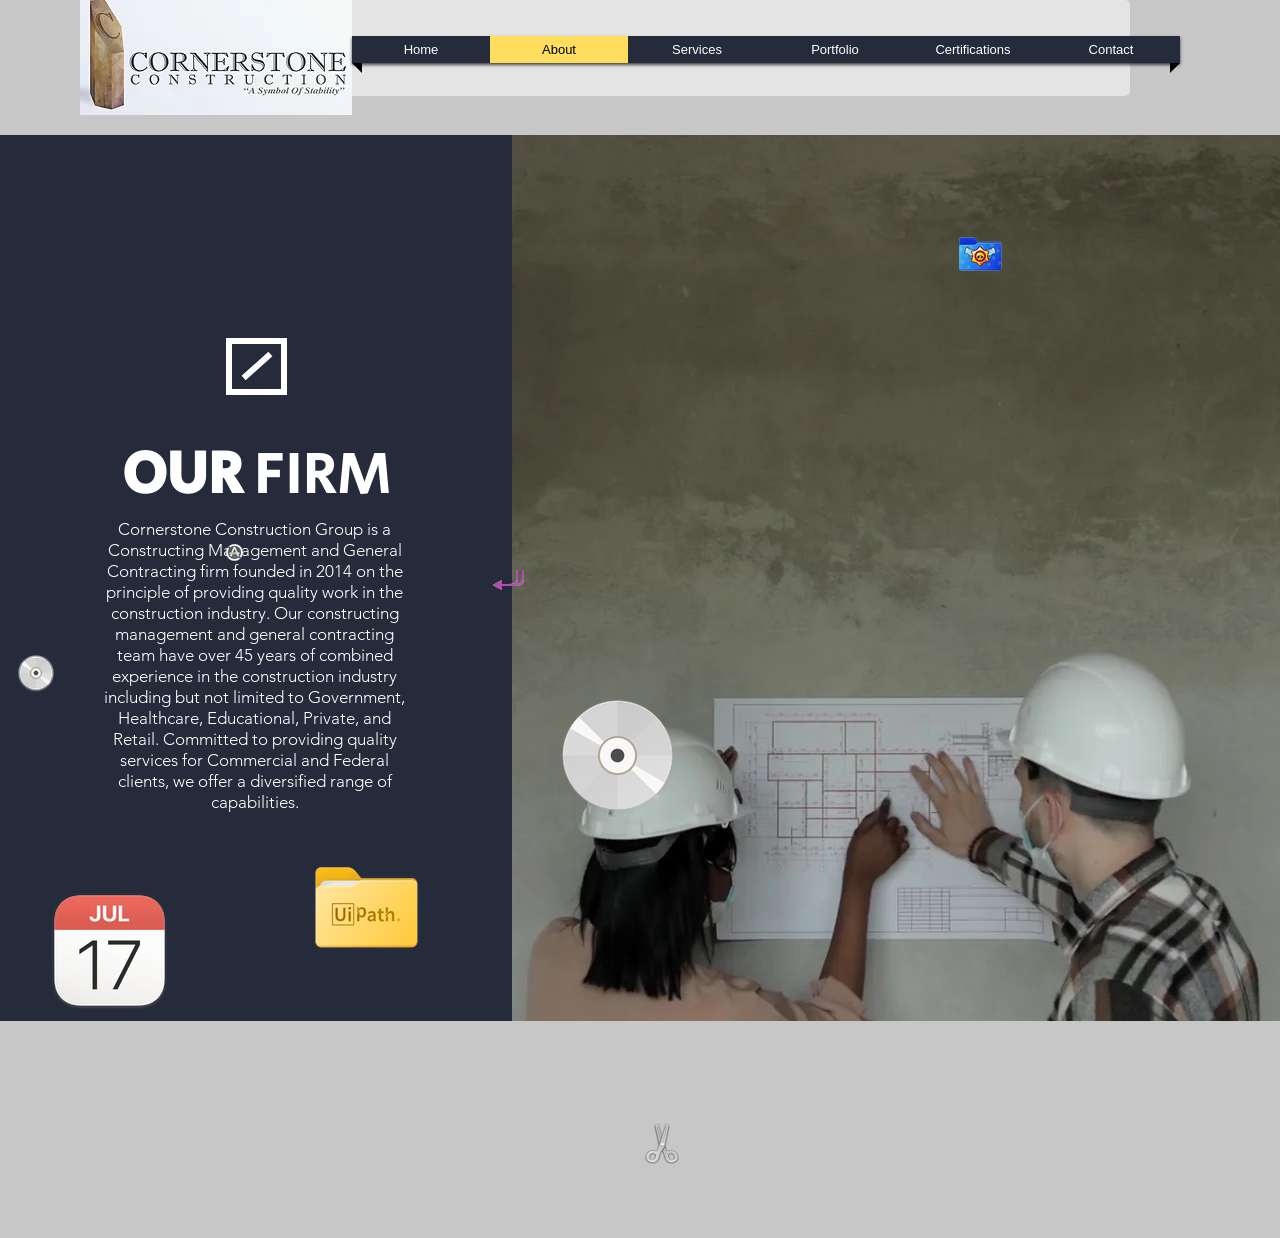  What do you see at coordinates (234, 552) in the screenshot?
I see `open the software update manager` at bounding box center [234, 552].